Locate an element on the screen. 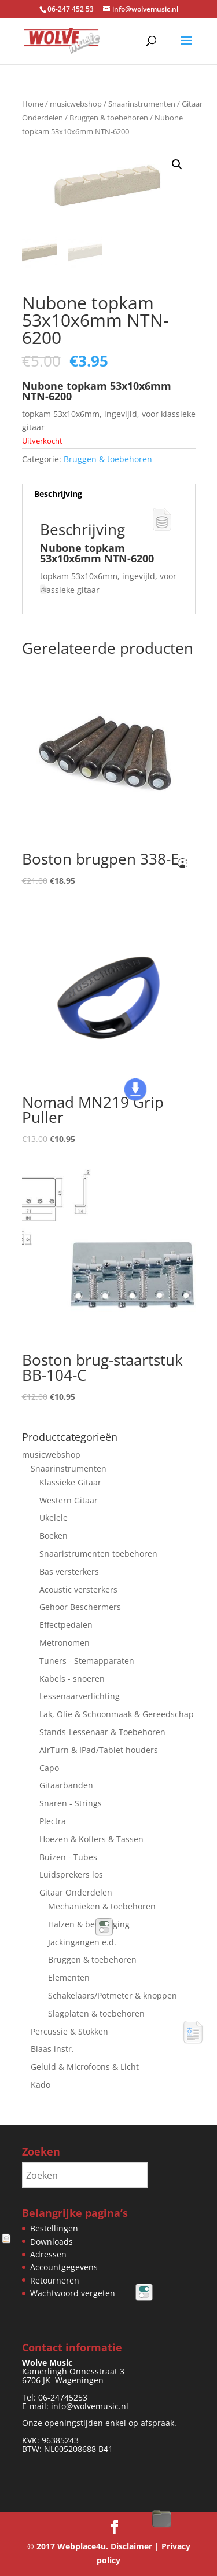  a yaml configuration file is located at coordinates (6, 2238).